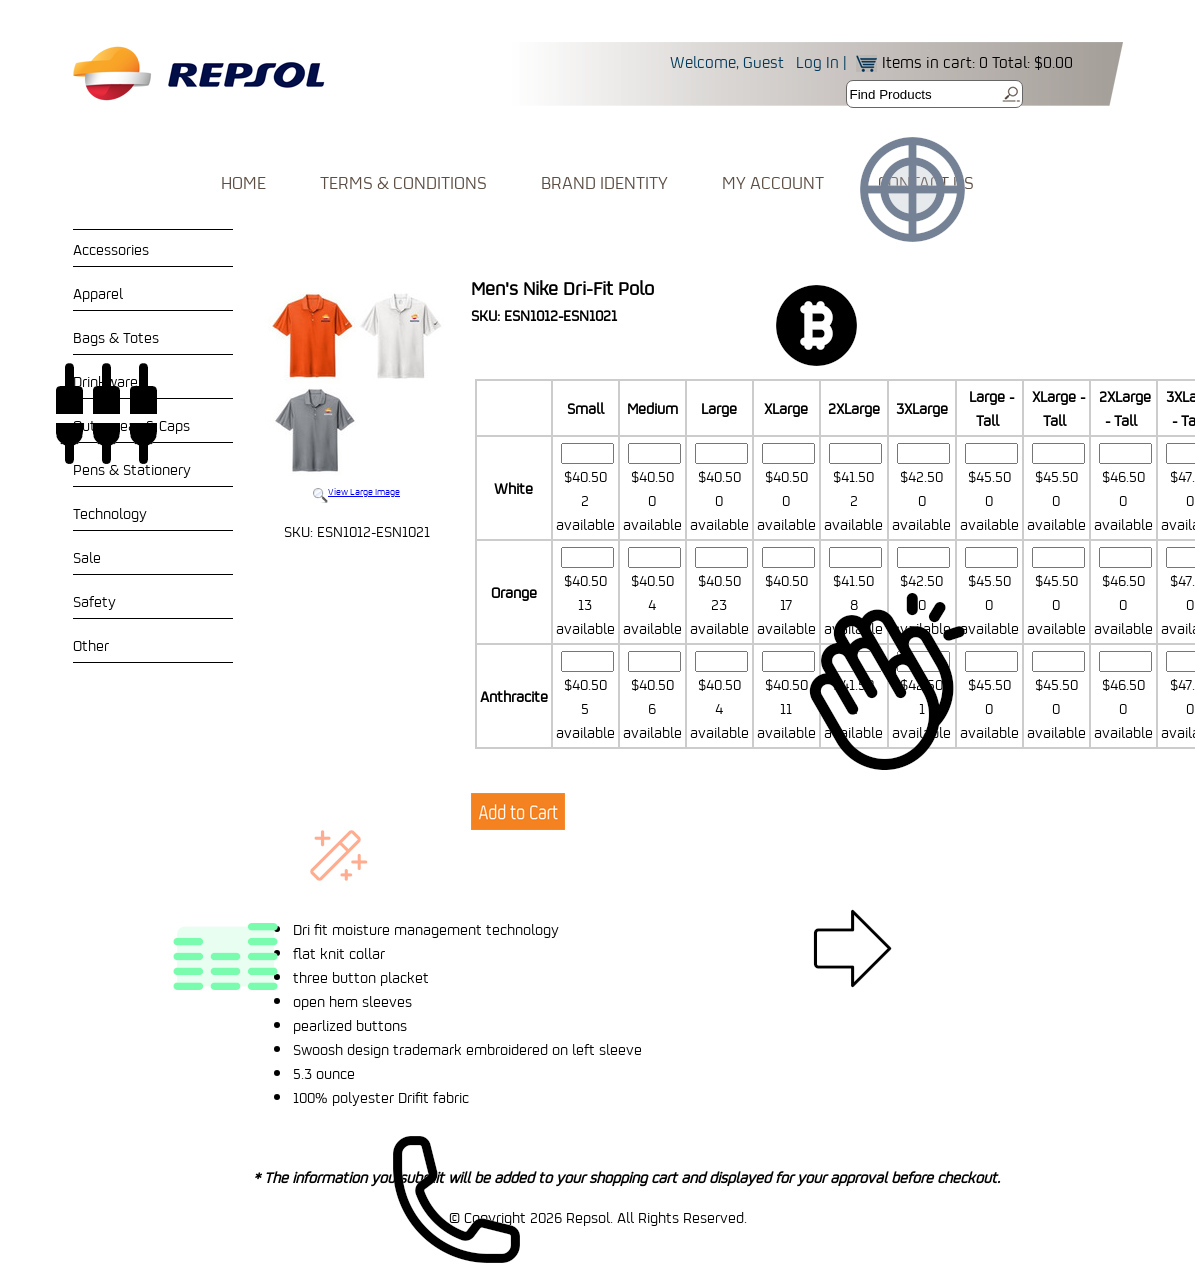 This screenshot has width=1195, height=1273. Describe the element at coordinates (912, 189) in the screenshot. I see `view polar chart or radar graph data` at that location.